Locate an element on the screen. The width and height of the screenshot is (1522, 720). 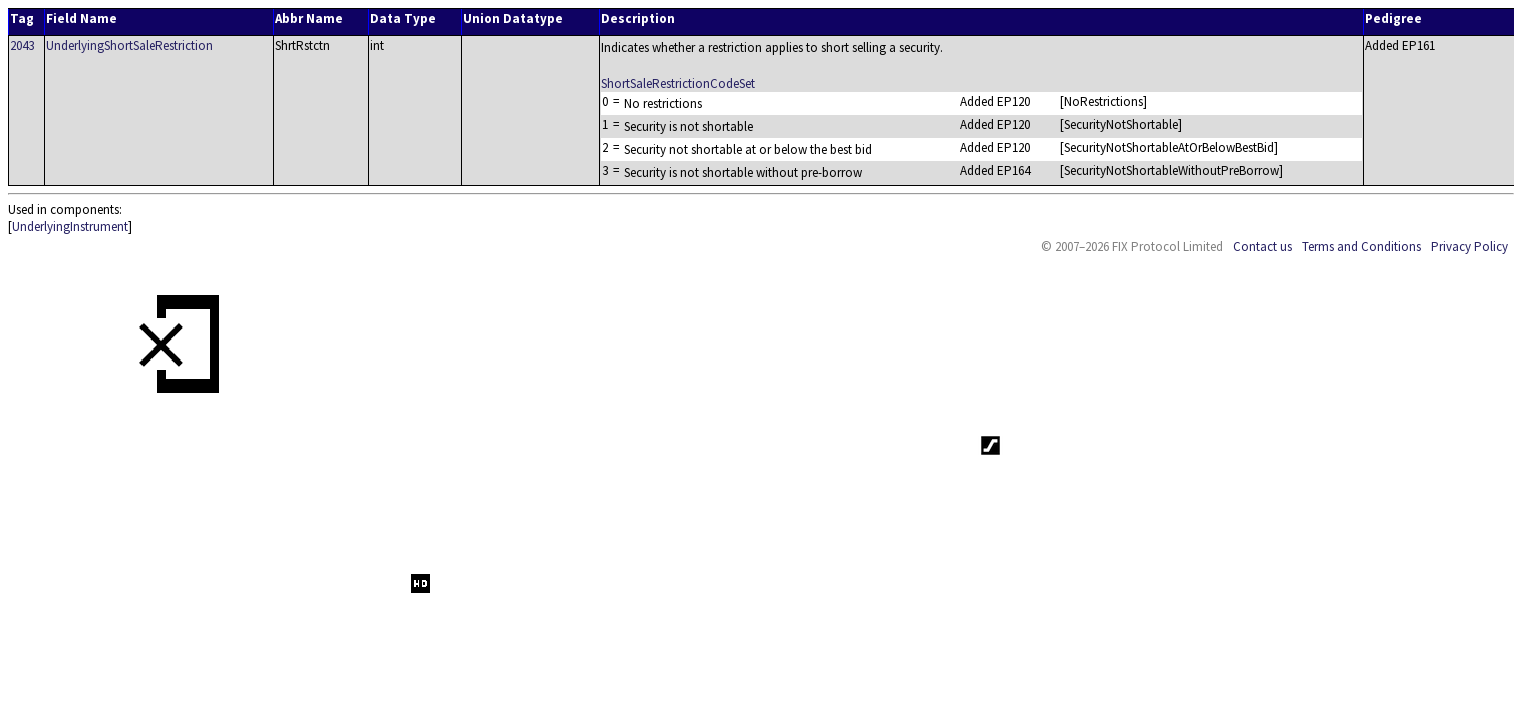
find nearby escalators is located at coordinates (990, 445).